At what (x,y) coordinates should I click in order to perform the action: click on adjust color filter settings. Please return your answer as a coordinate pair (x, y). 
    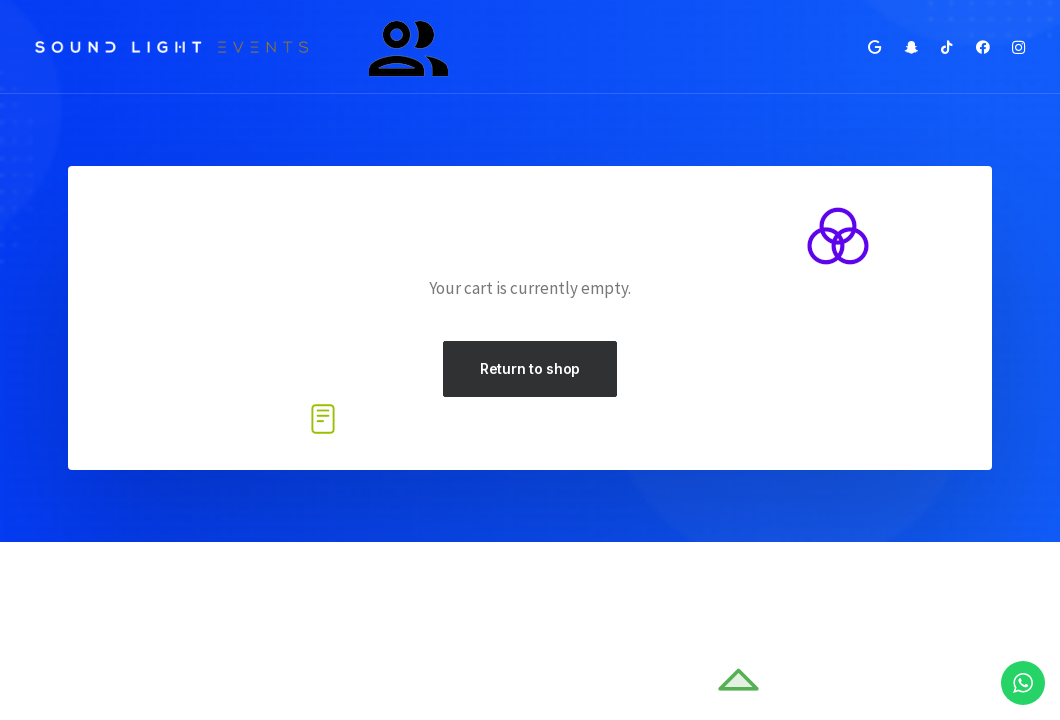
    Looking at the image, I should click on (838, 236).